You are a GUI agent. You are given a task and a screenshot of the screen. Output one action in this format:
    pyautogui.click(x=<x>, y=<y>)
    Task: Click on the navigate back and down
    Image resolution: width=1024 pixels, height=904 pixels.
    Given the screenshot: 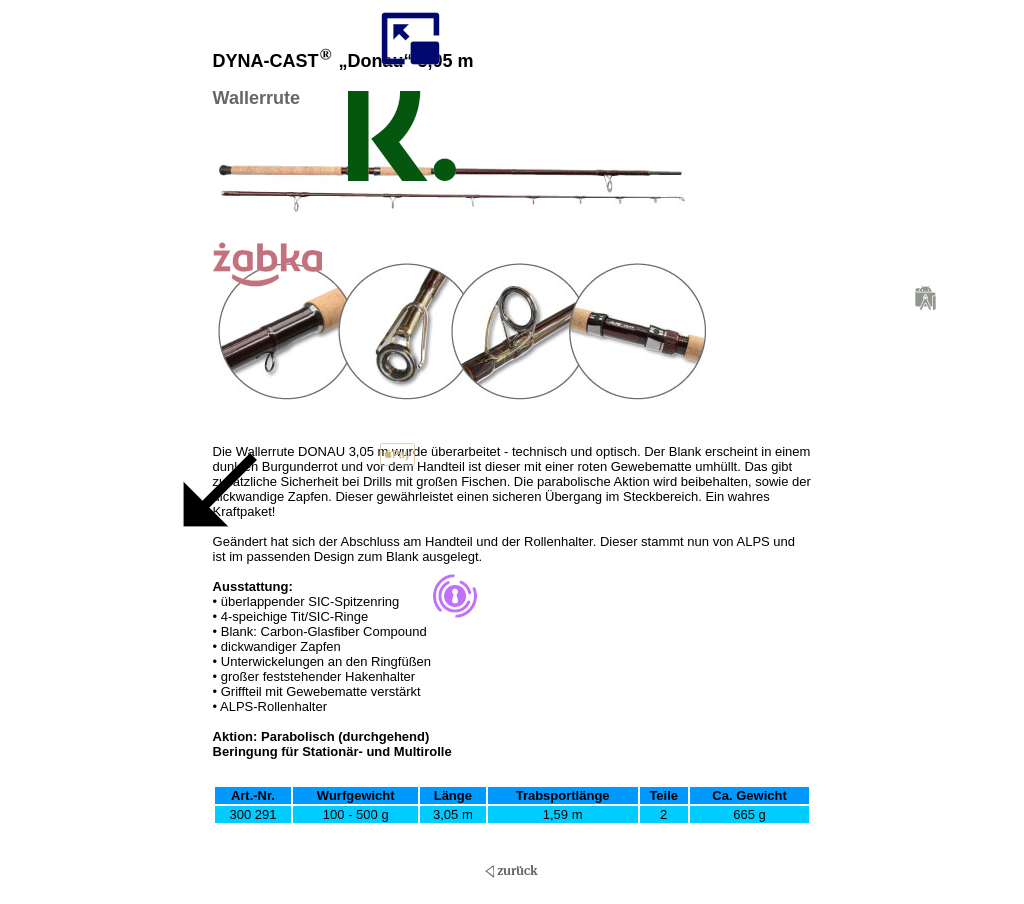 What is the action you would take?
    pyautogui.click(x=218, y=491)
    